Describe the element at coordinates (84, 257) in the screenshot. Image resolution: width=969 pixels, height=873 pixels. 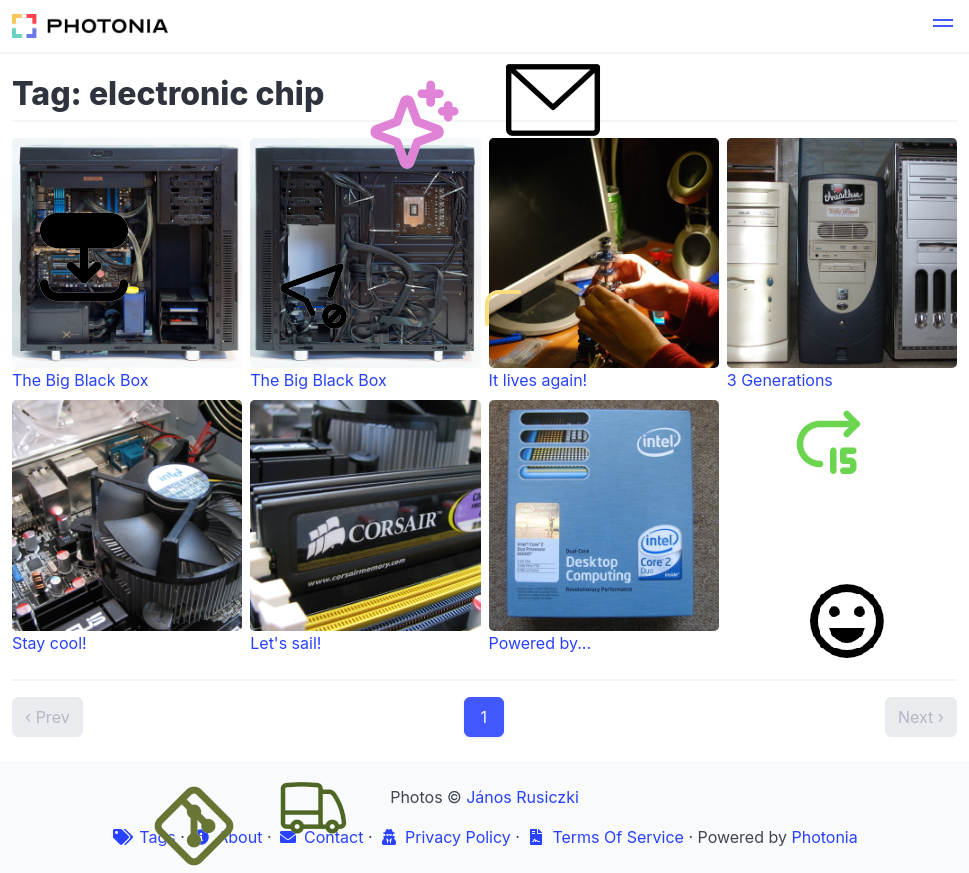
I see `move element to bottom of layout` at that location.